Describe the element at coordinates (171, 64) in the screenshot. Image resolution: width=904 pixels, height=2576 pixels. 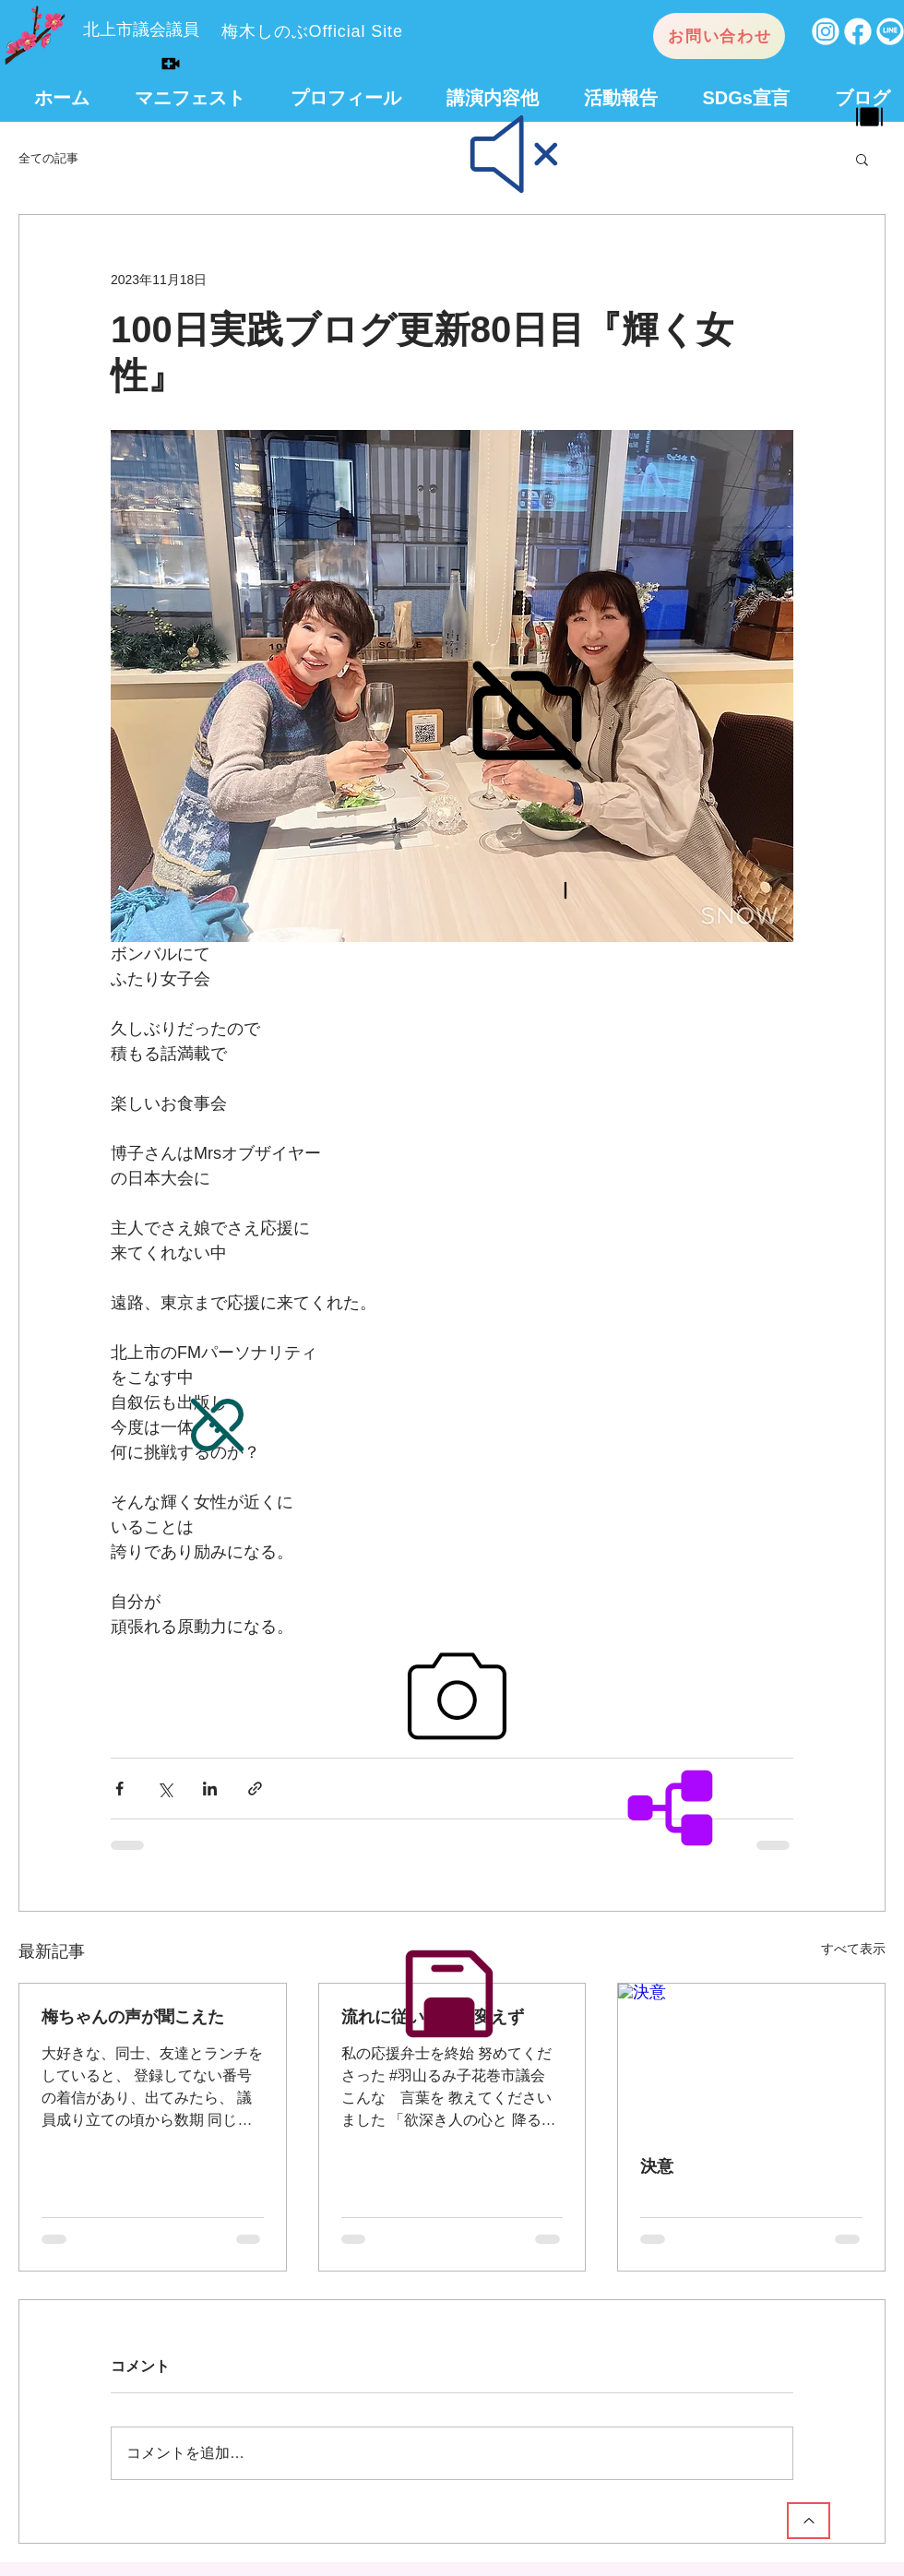
I see `start a new video call` at that location.